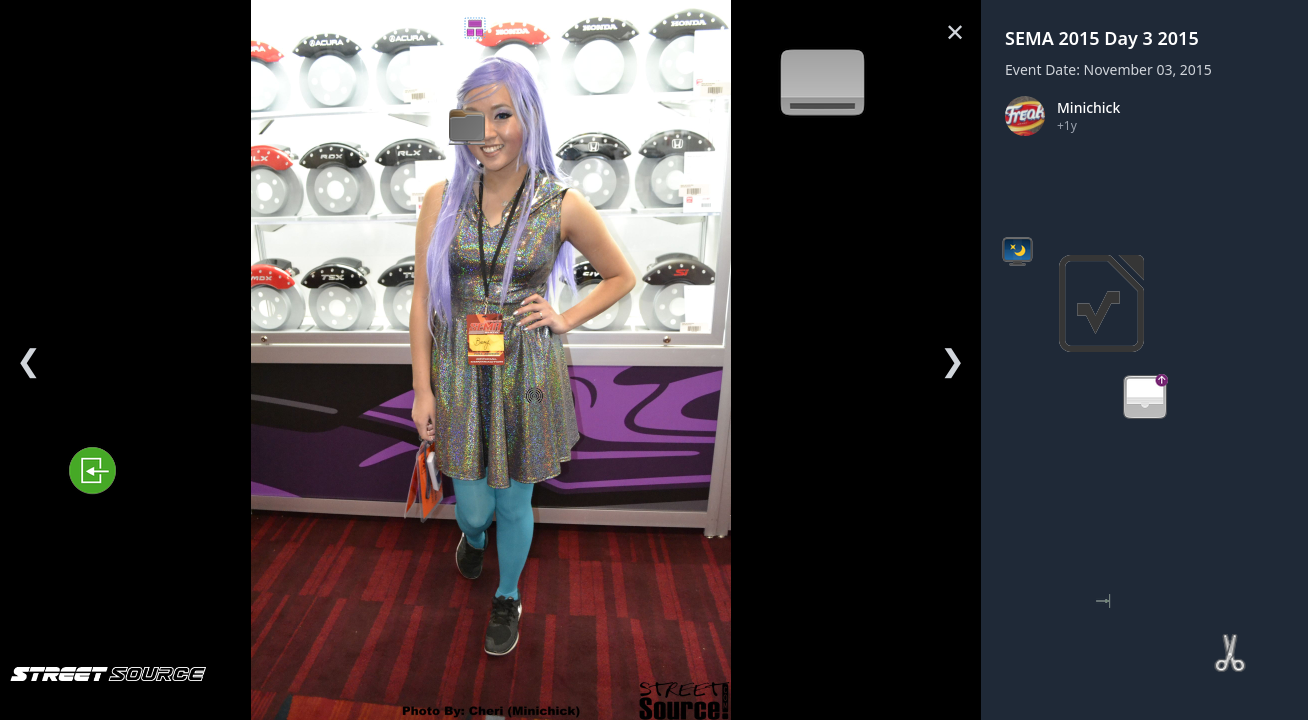 Image resolution: width=1308 pixels, height=720 pixels. I want to click on select all items in the current view, so click(475, 28).